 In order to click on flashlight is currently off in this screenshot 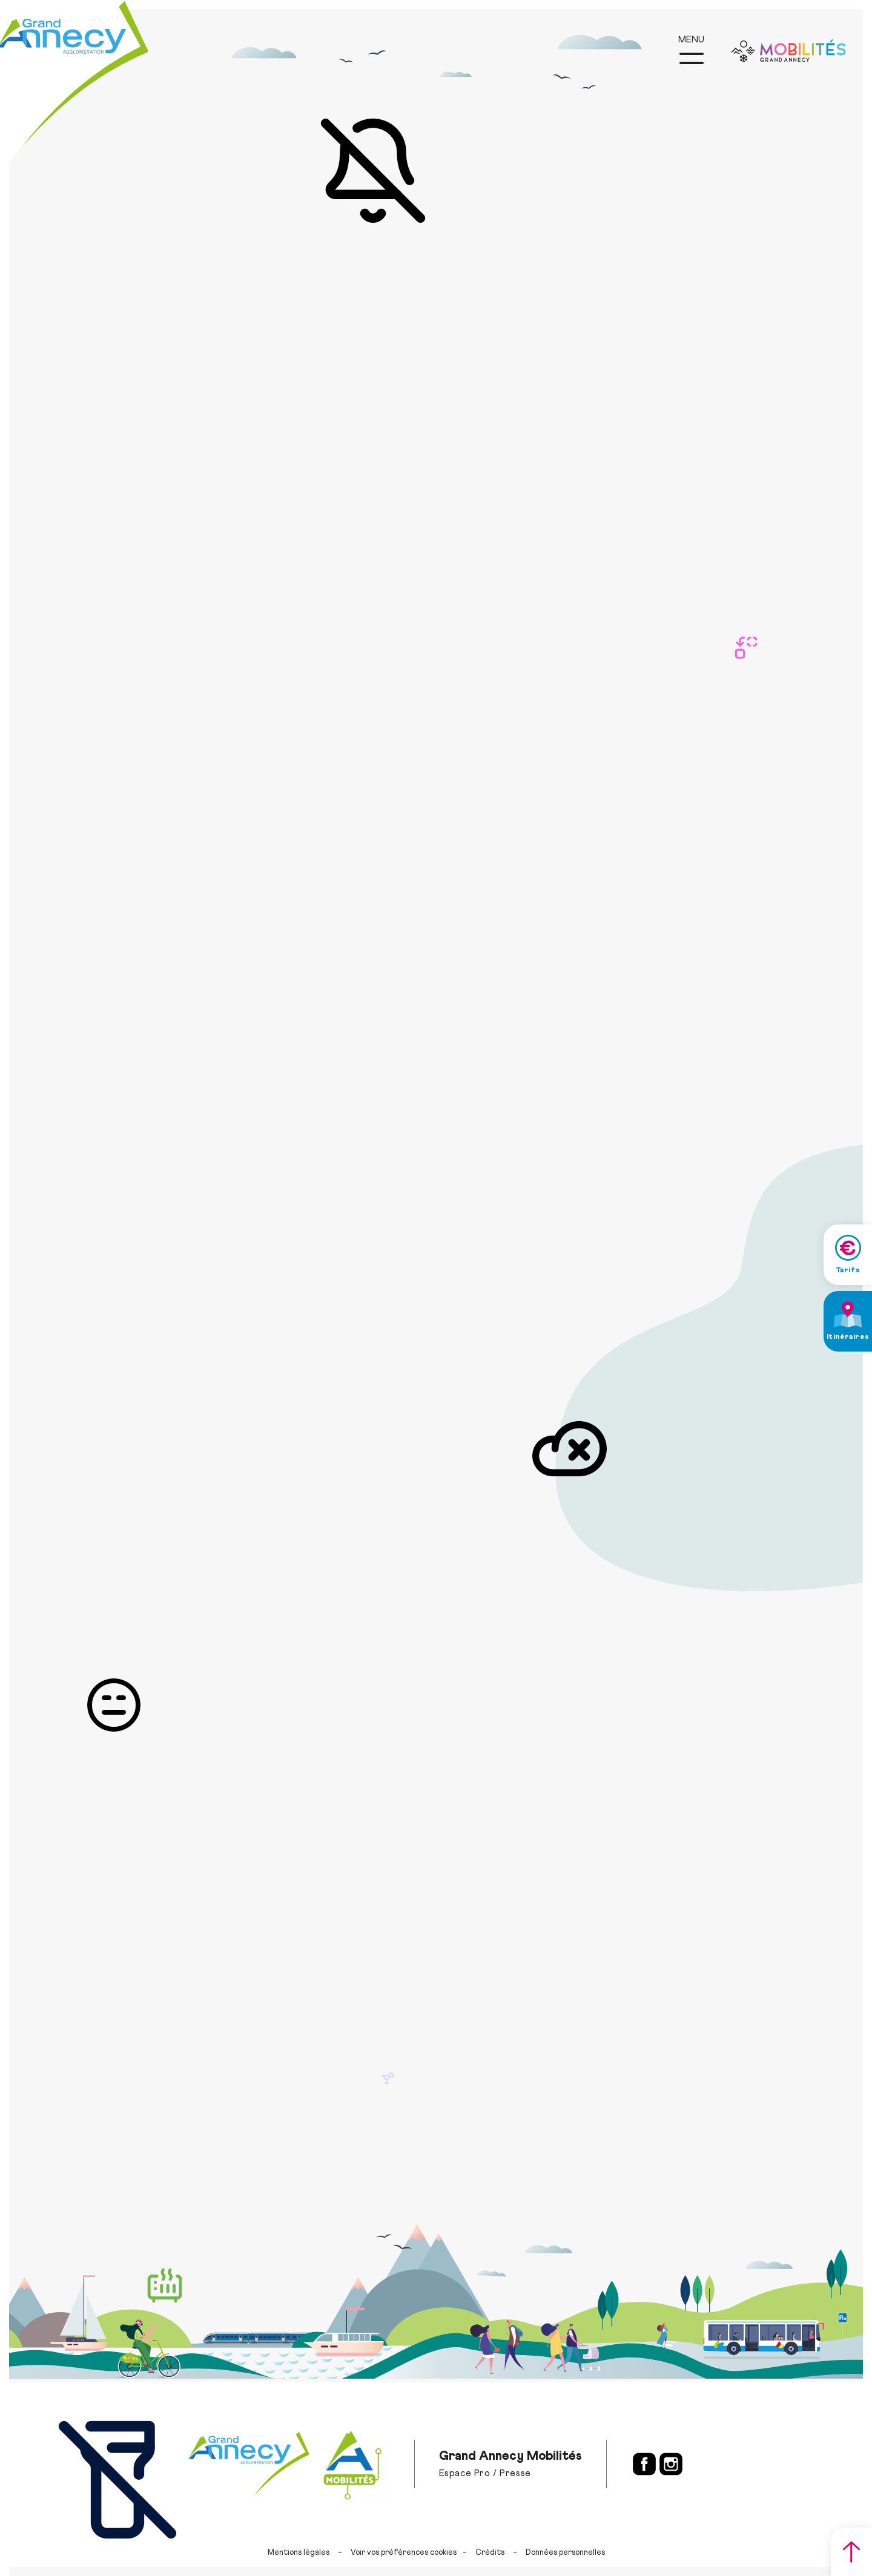, I will do `click(117, 2480)`.